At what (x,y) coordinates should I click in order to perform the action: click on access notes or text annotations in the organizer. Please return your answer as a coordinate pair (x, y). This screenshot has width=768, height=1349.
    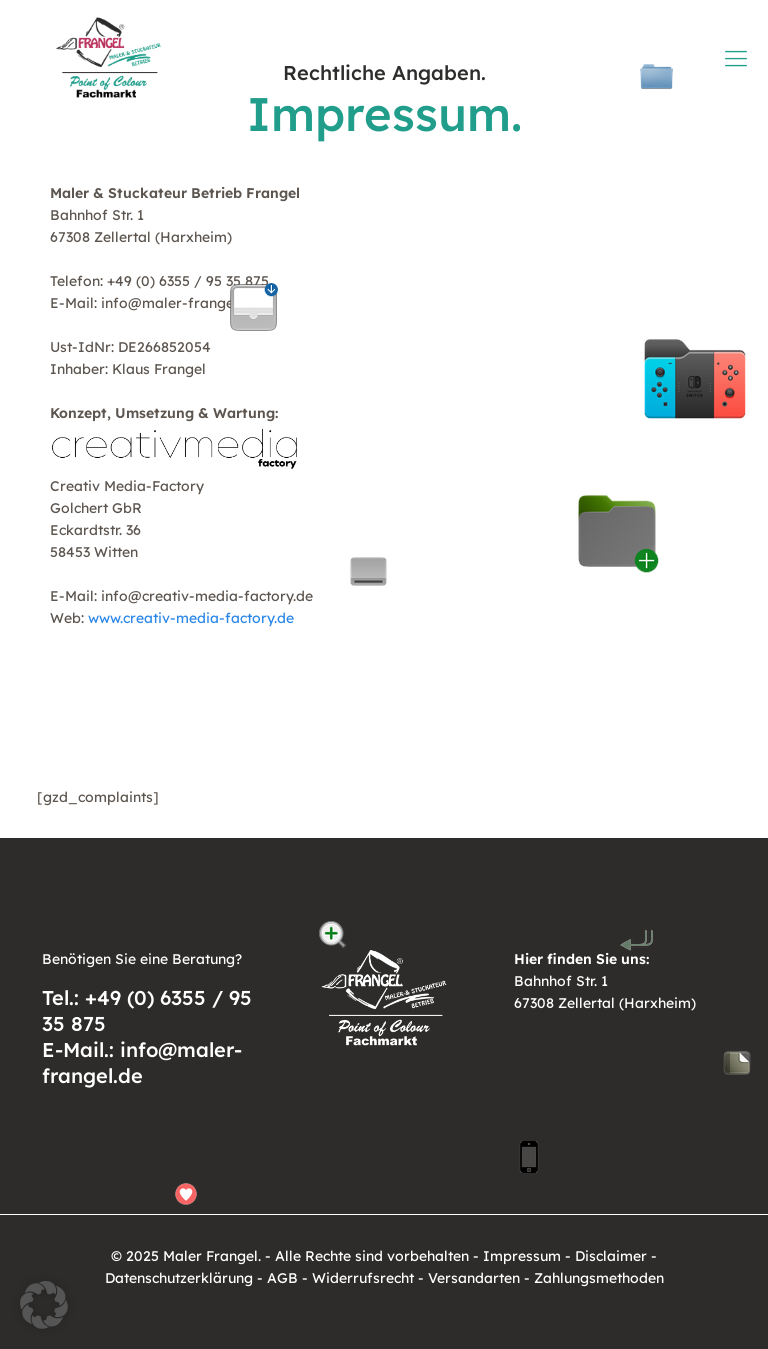
    Looking at the image, I should click on (656, 77).